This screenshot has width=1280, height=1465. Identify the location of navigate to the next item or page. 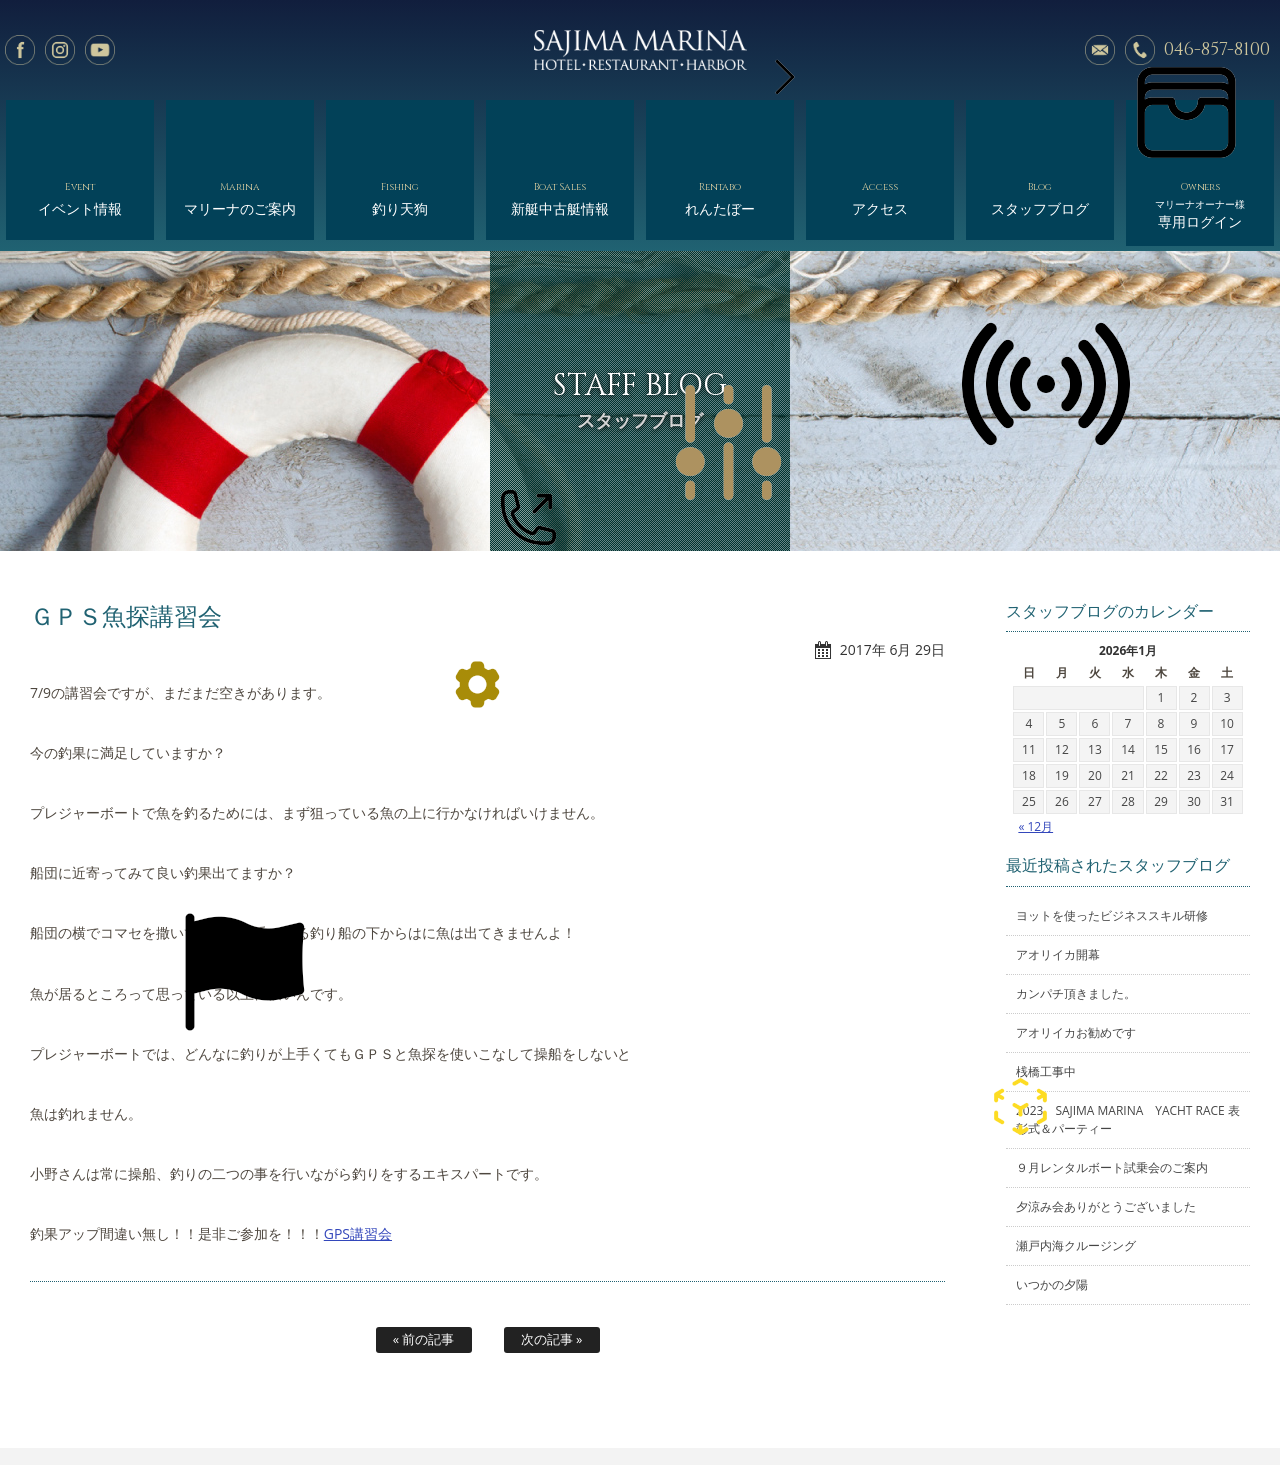
(785, 77).